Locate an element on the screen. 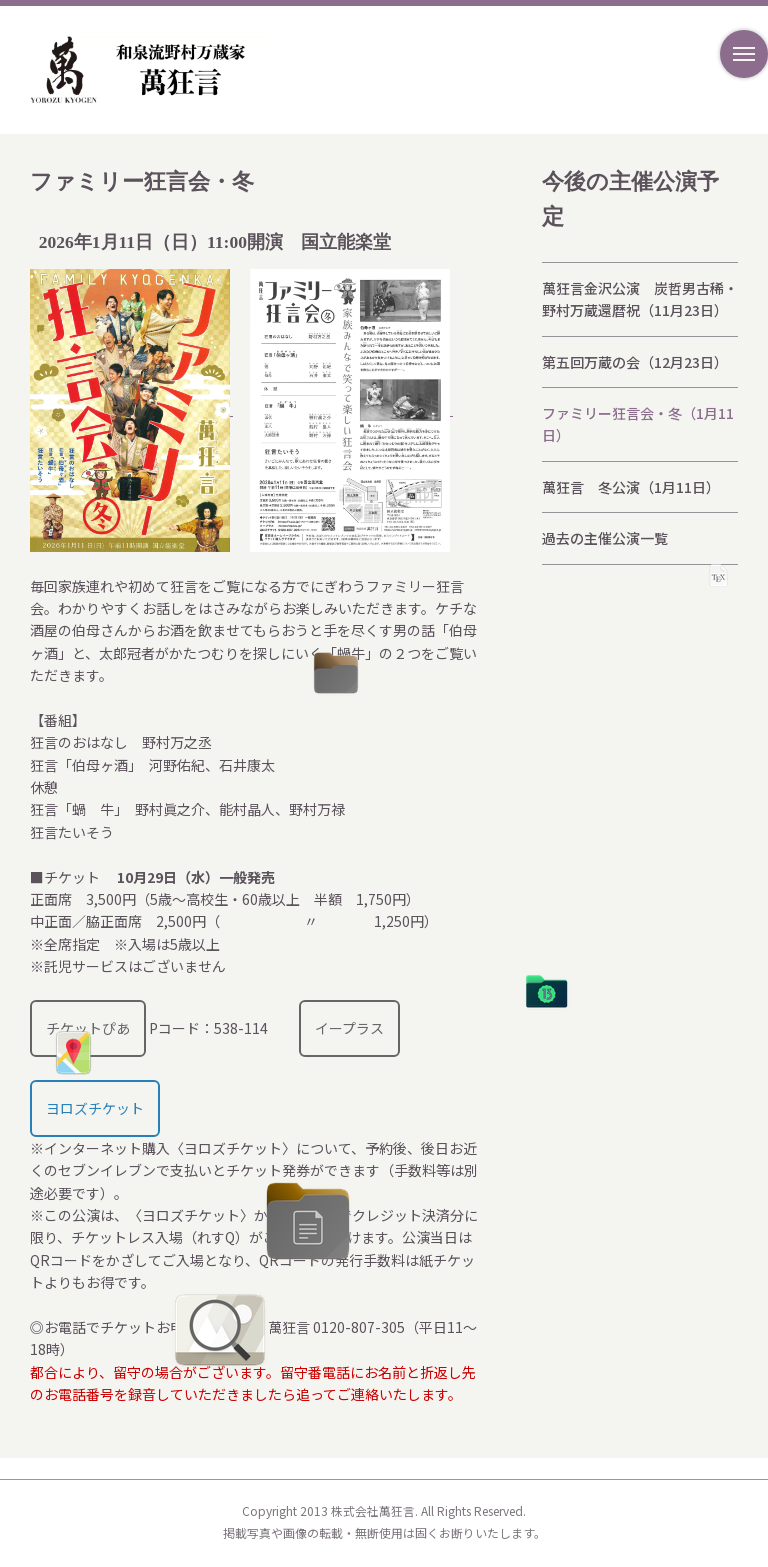  folder containing android 13 related files is located at coordinates (546, 992).